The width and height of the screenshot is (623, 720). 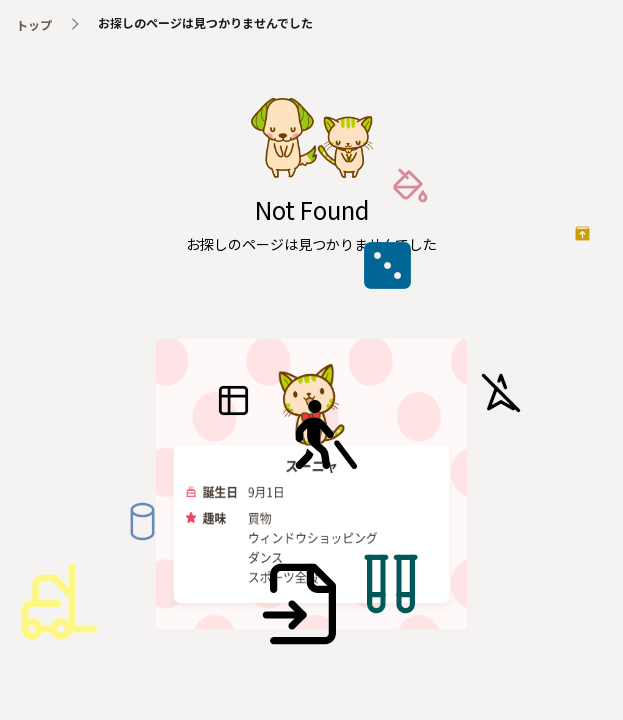 I want to click on import a file into the application, so click(x=303, y=604).